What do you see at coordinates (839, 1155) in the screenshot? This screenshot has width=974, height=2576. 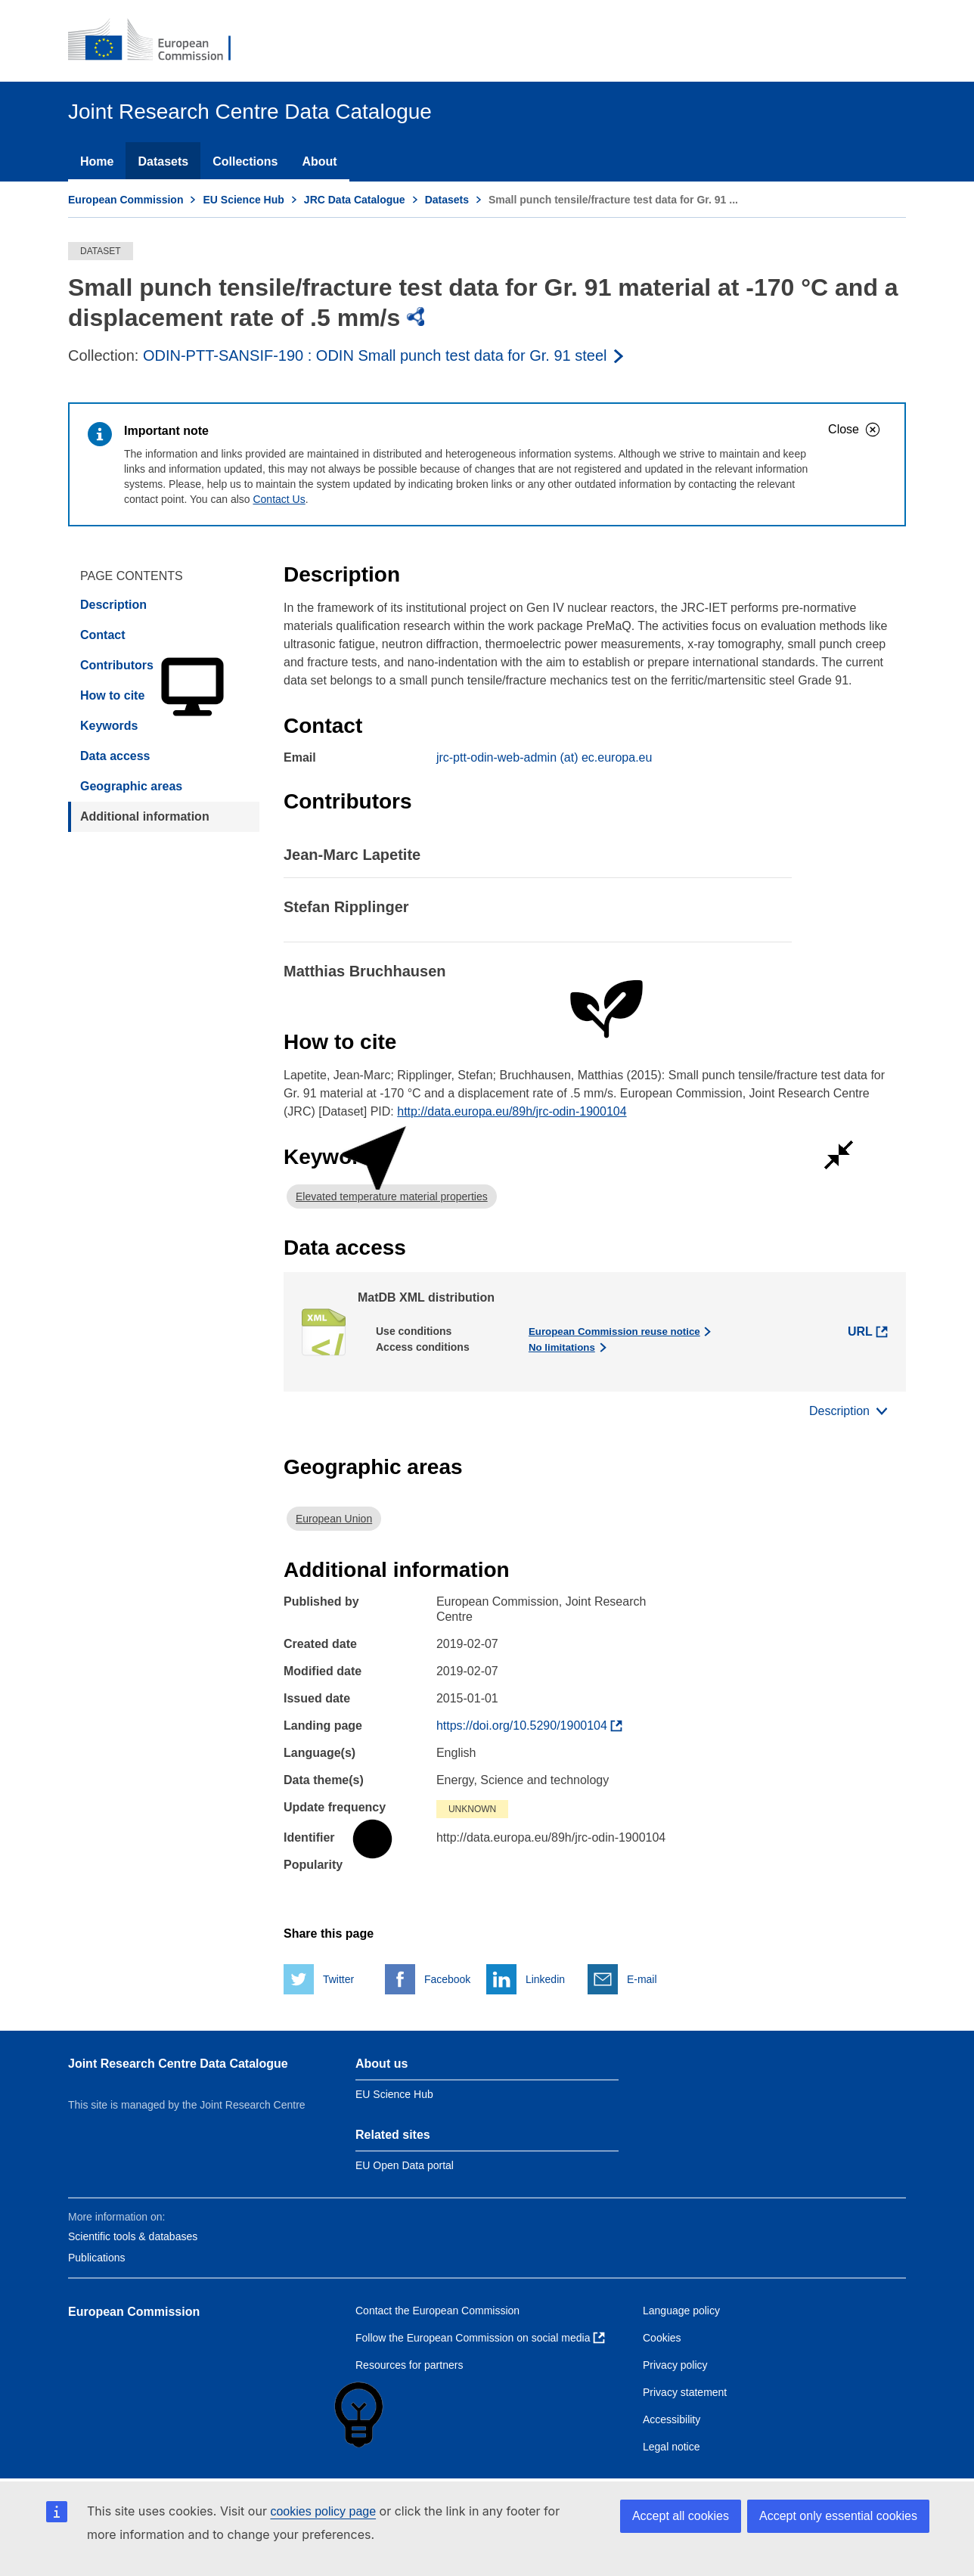 I see `exit fullscreen mode` at bounding box center [839, 1155].